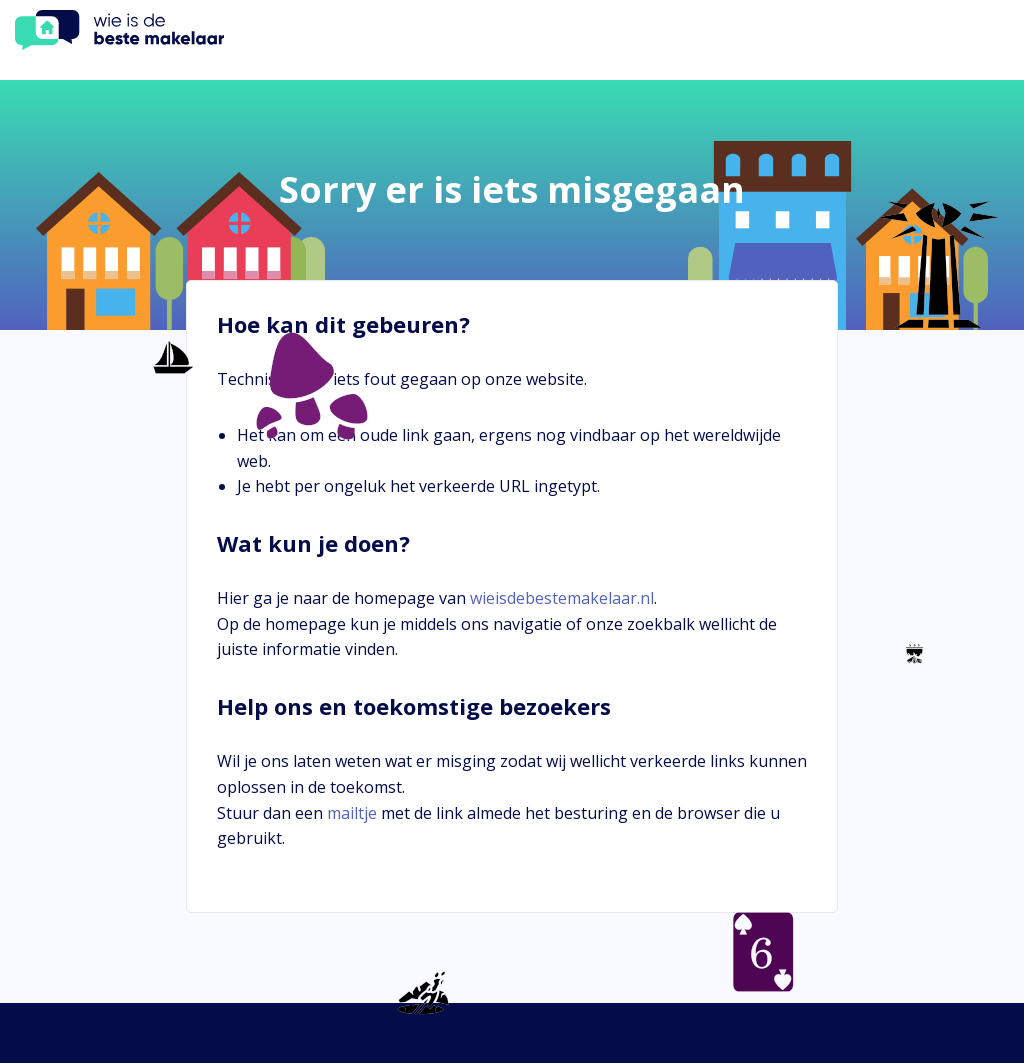 The height and width of the screenshot is (1063, 1024). I want to click on access camp cooking or outdoor recipes, so click(914, 653).